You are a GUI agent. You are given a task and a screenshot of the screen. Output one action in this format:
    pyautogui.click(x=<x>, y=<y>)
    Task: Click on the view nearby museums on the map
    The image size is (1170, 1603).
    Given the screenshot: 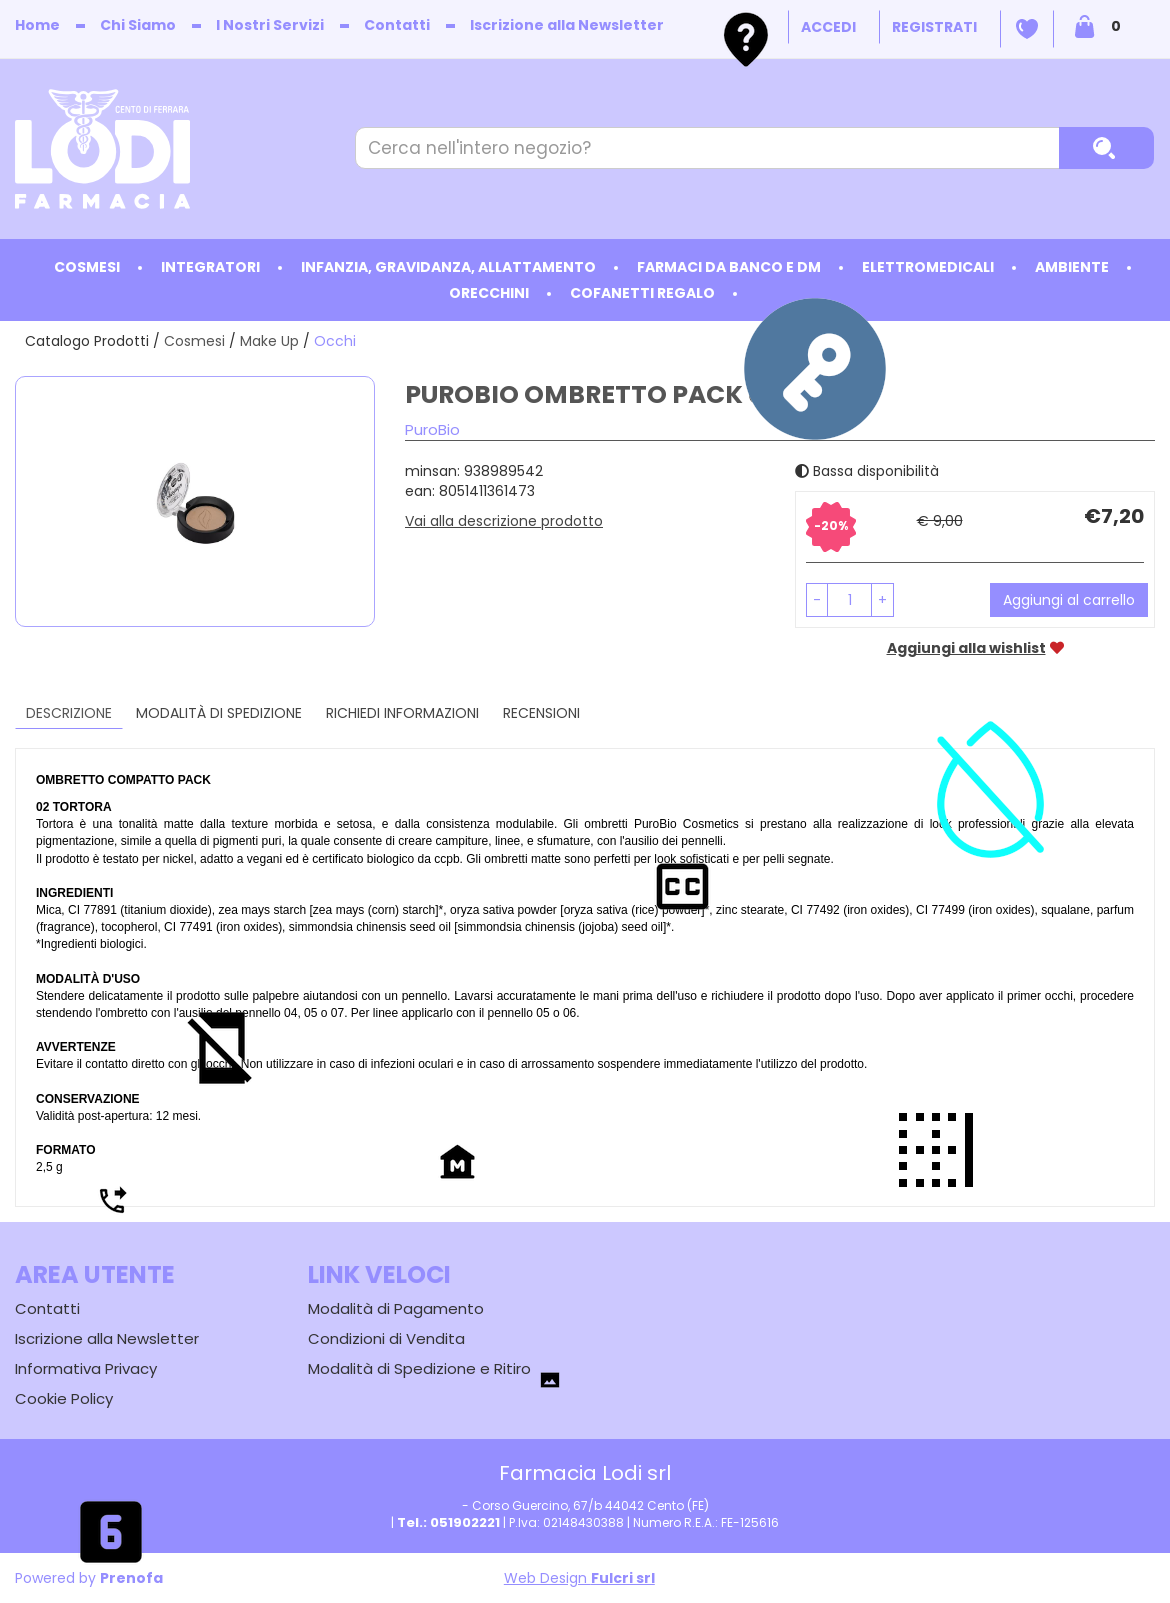 What is the action you would take?
    pyautogui.click(x=457, y=1161)
    